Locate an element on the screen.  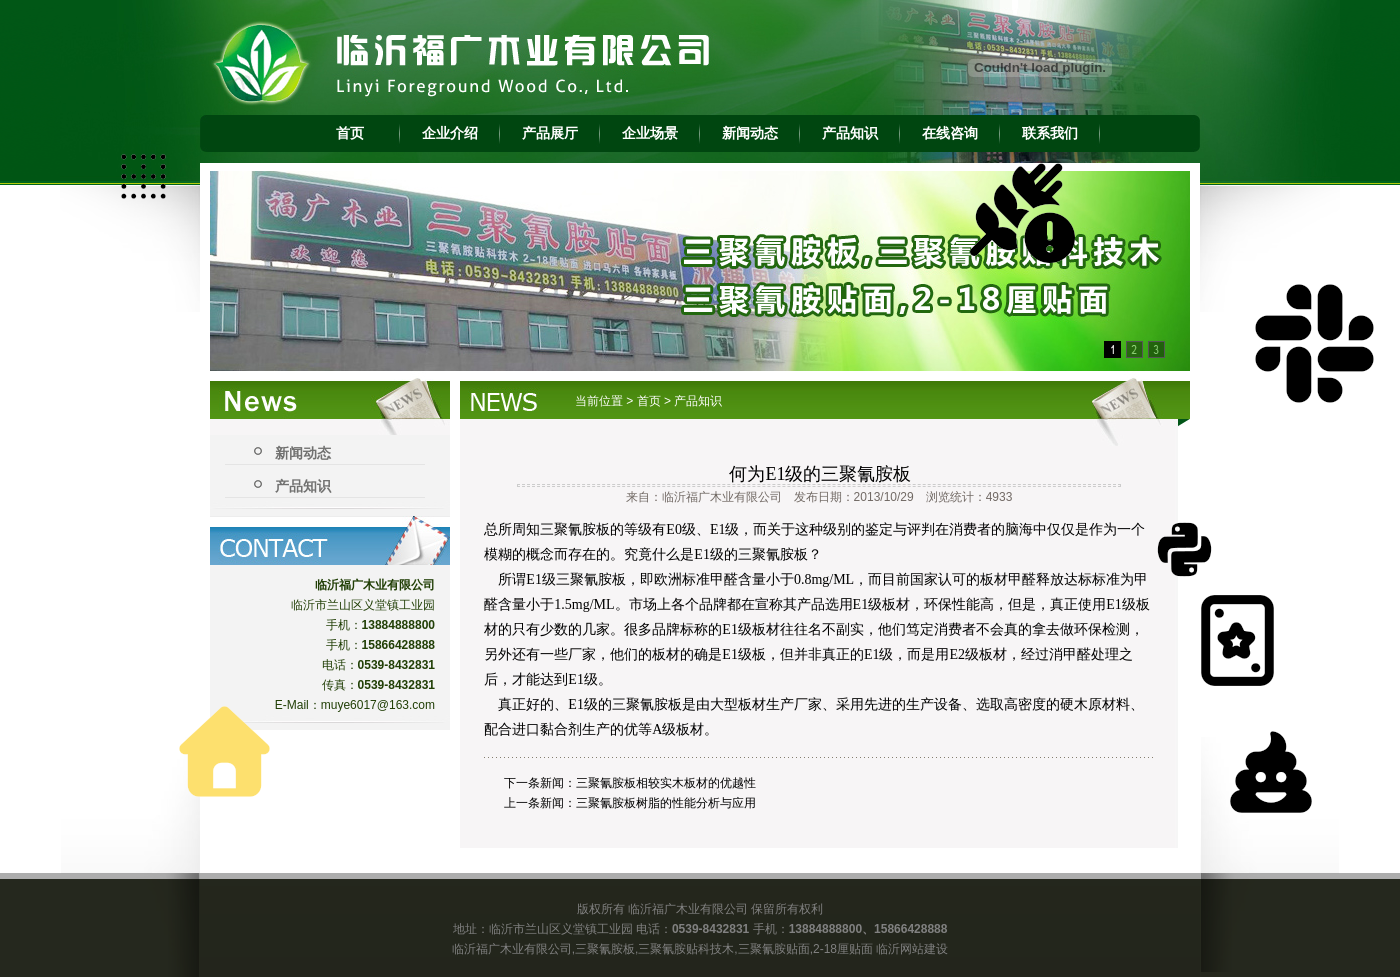
remove all borders from selected element is located at coordinates (143, 176).